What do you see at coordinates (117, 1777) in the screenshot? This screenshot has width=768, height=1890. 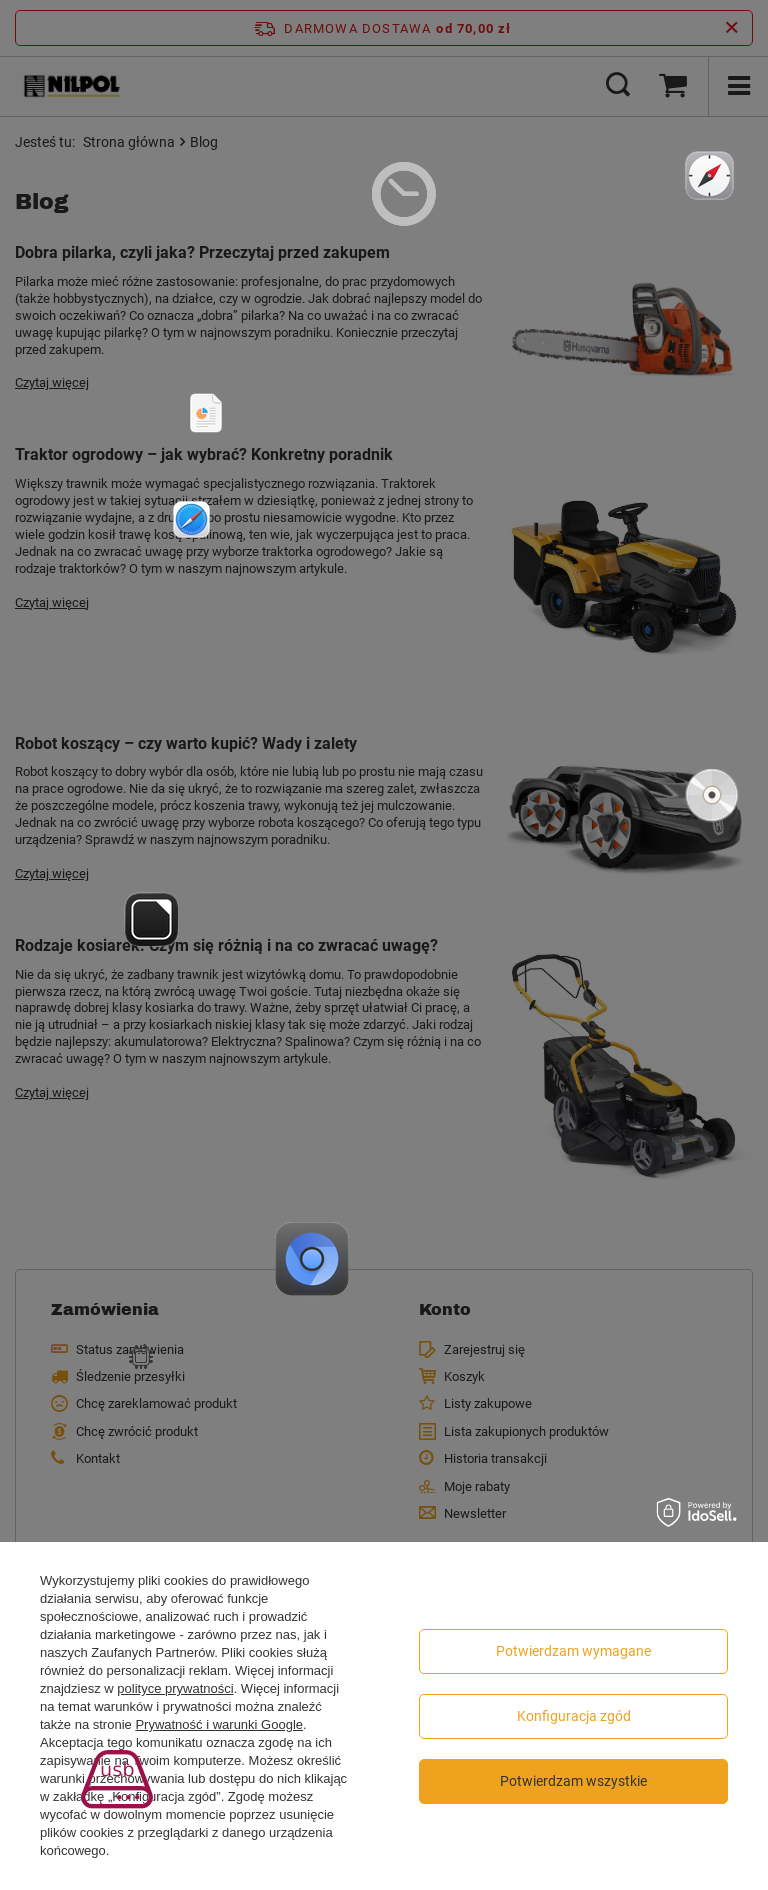 I see `external usb hard drive connected` at bounding box center [117, 1777].